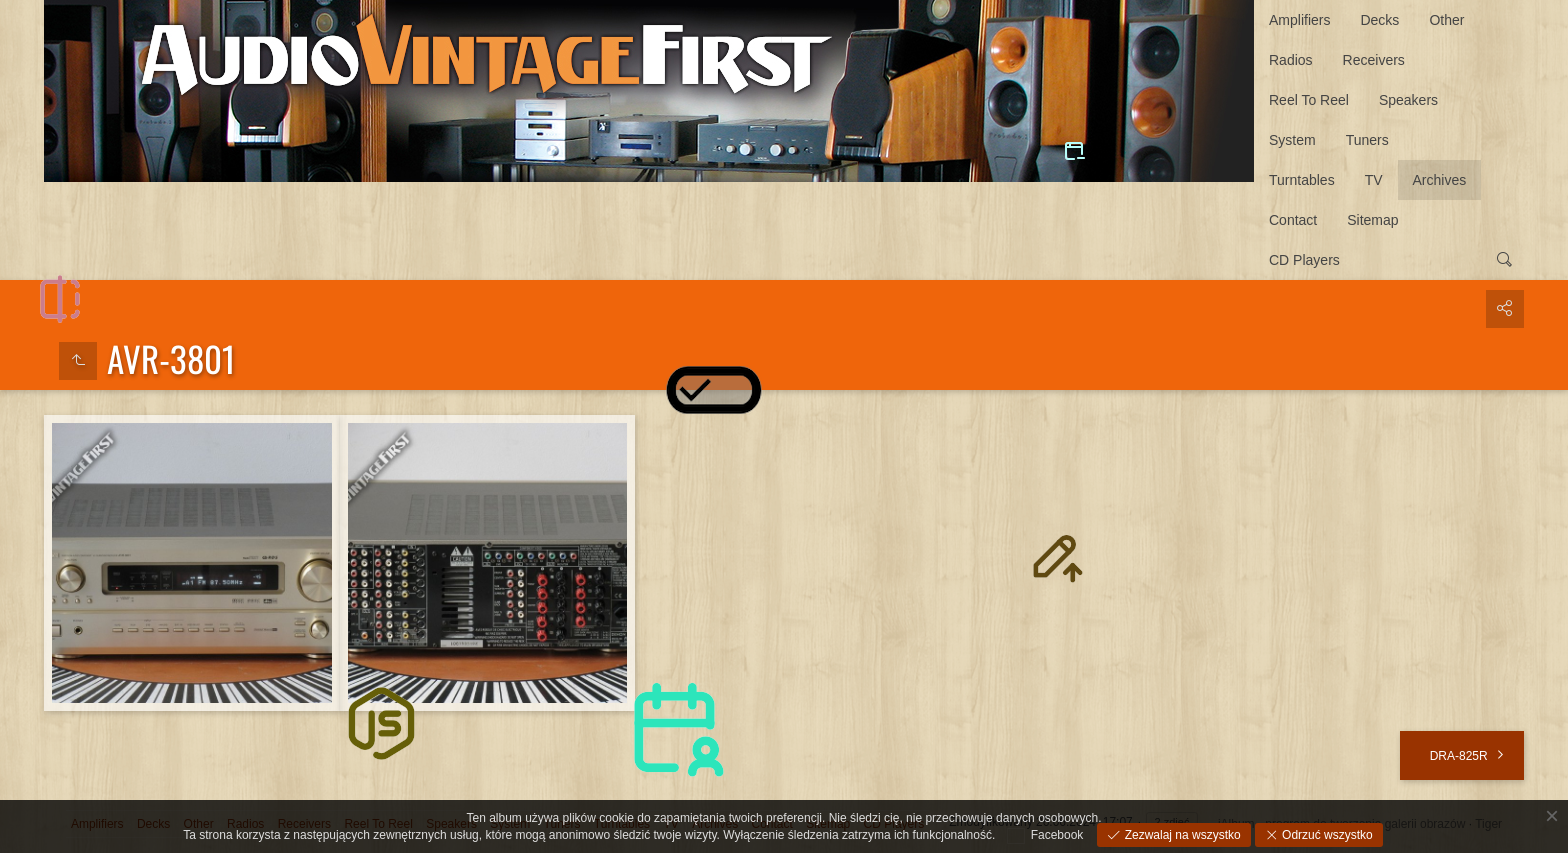 This screenshot has height=853, width=1568. Describe the element at coordinates (1074, 151) in the screenshot. I see `remove a browser tab or window` at that location.